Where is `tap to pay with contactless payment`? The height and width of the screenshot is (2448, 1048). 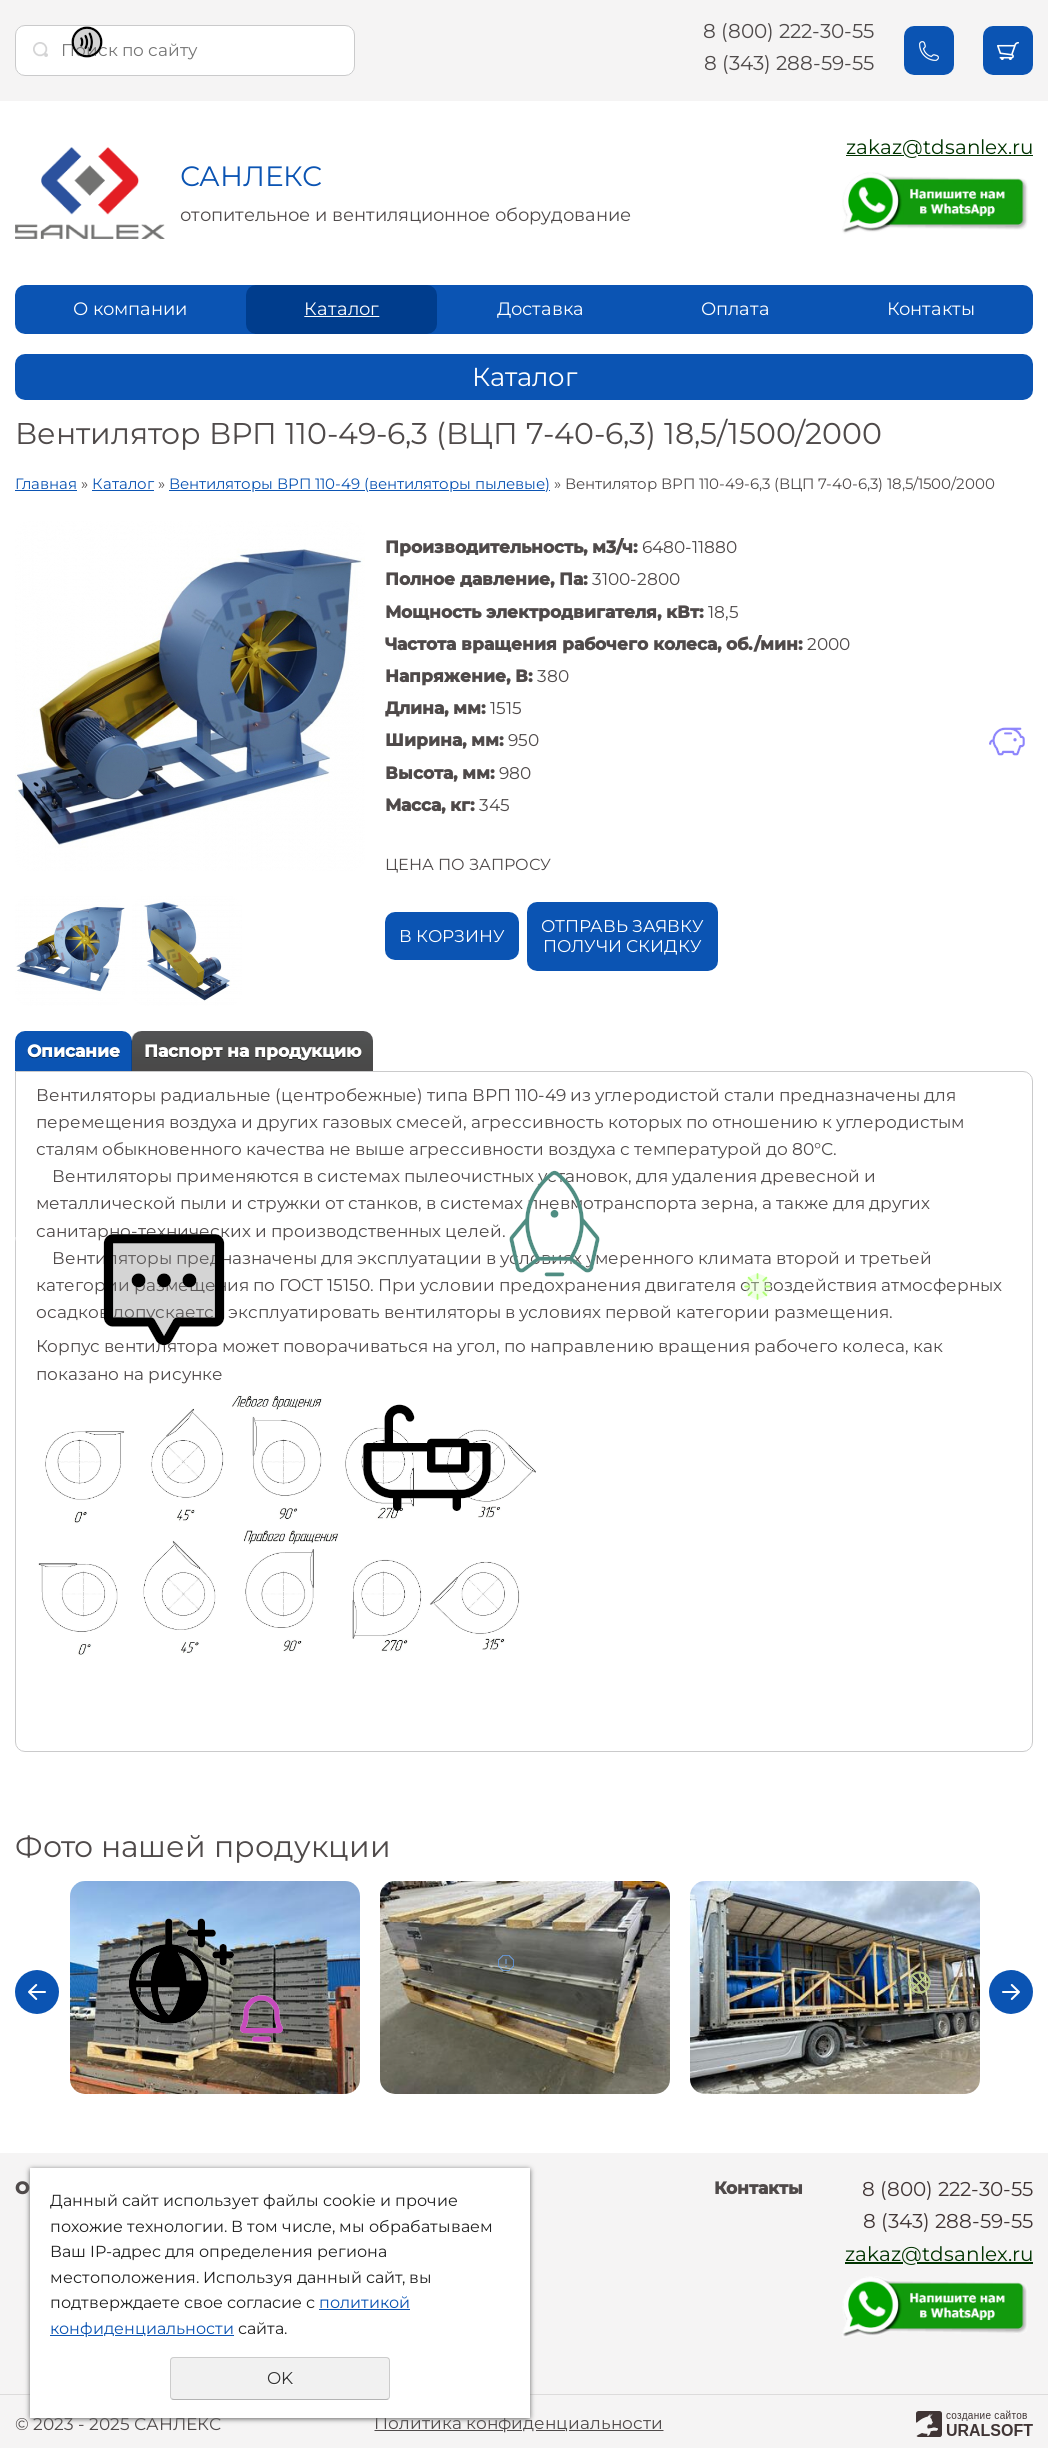
tap to pay with contactless payment is located at coordinates (87, 42).